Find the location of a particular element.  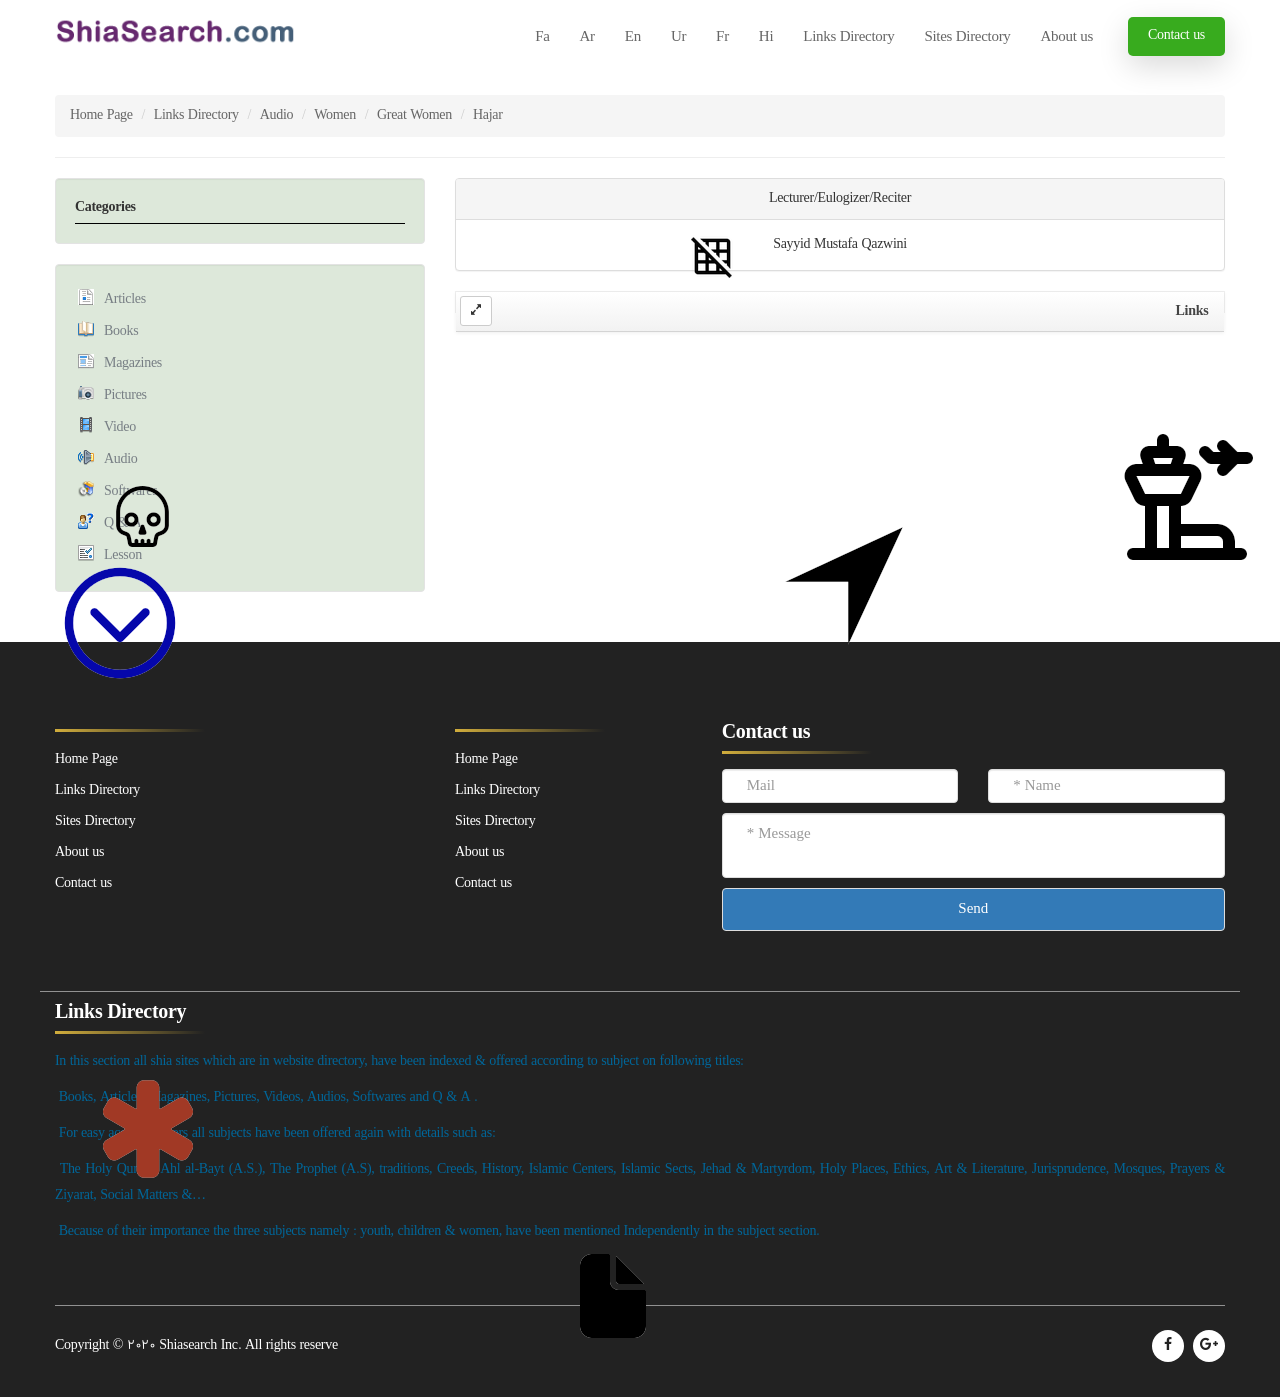

view document or file is located at coordinates (613, 1296).